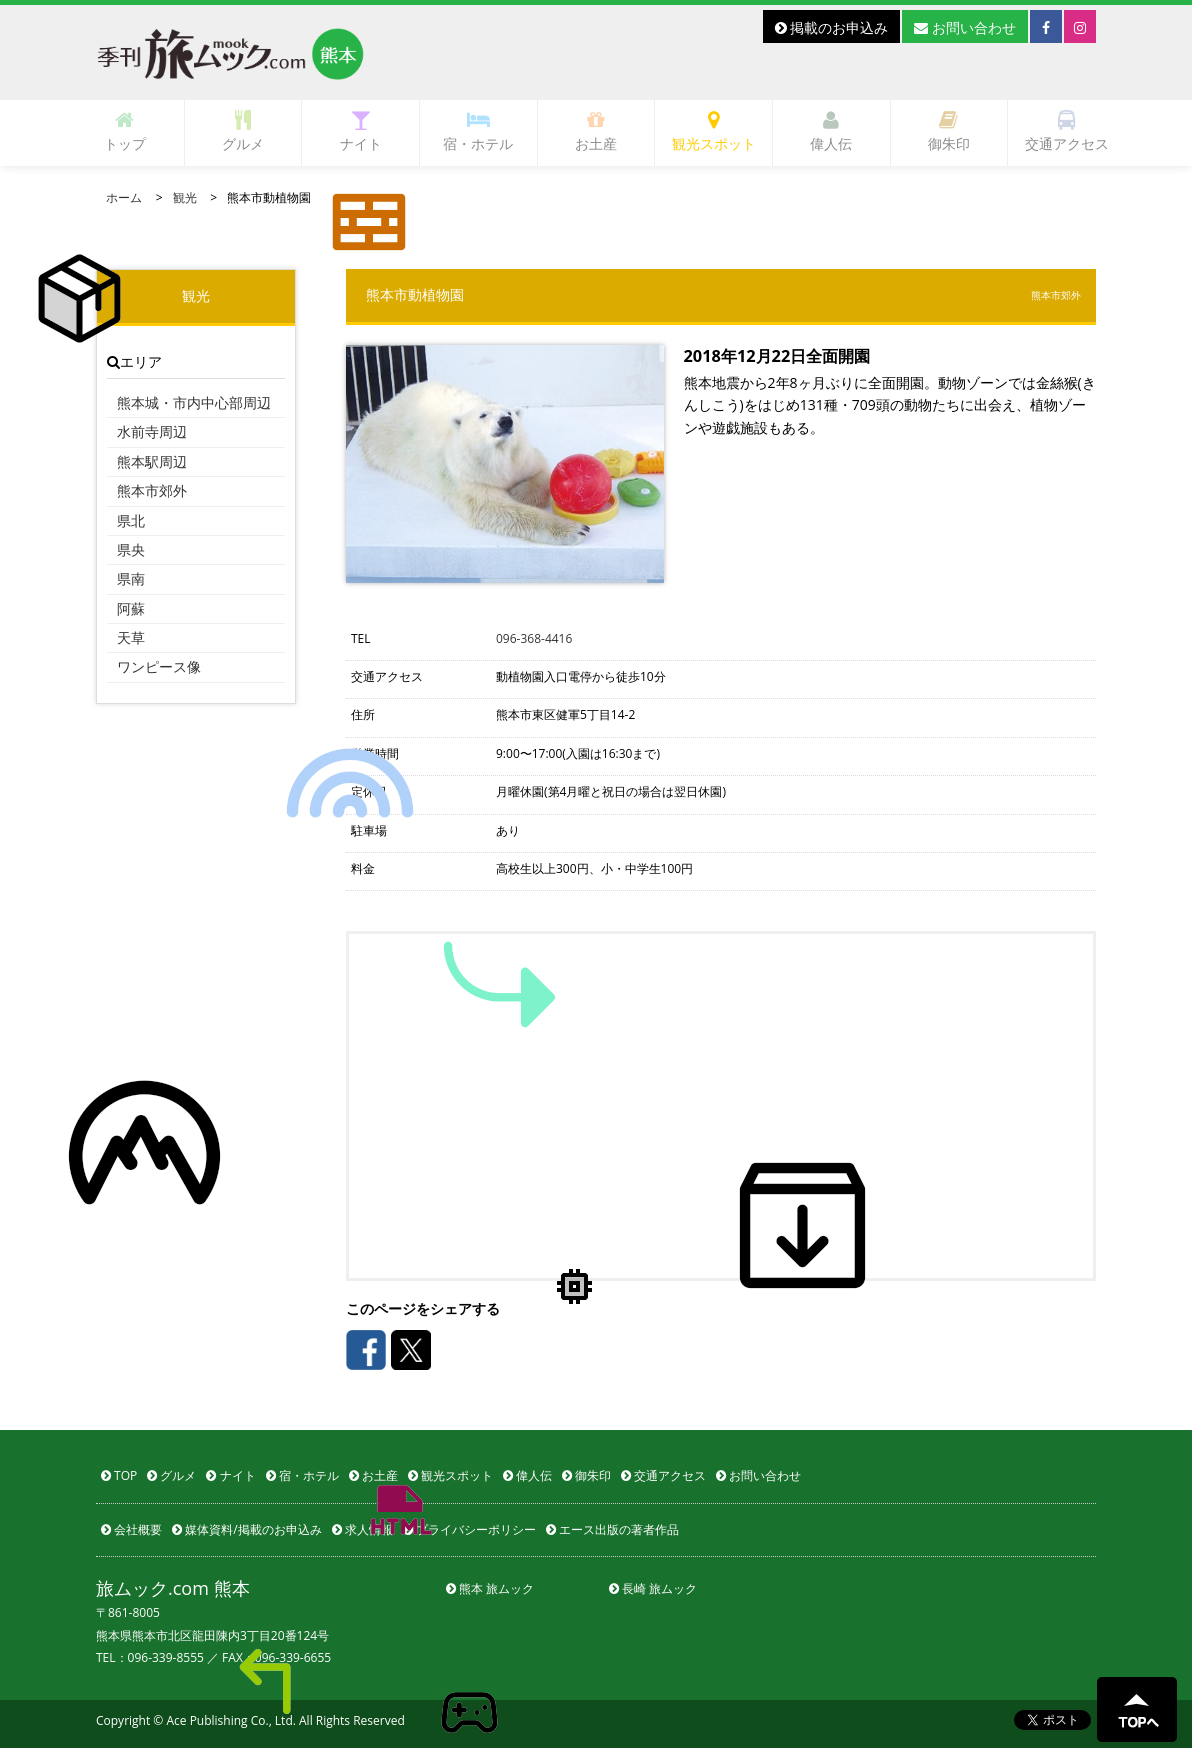  Describe the element at coordinates (802, 1225) in the screenshot. I see `download to storage or archive` at that location.